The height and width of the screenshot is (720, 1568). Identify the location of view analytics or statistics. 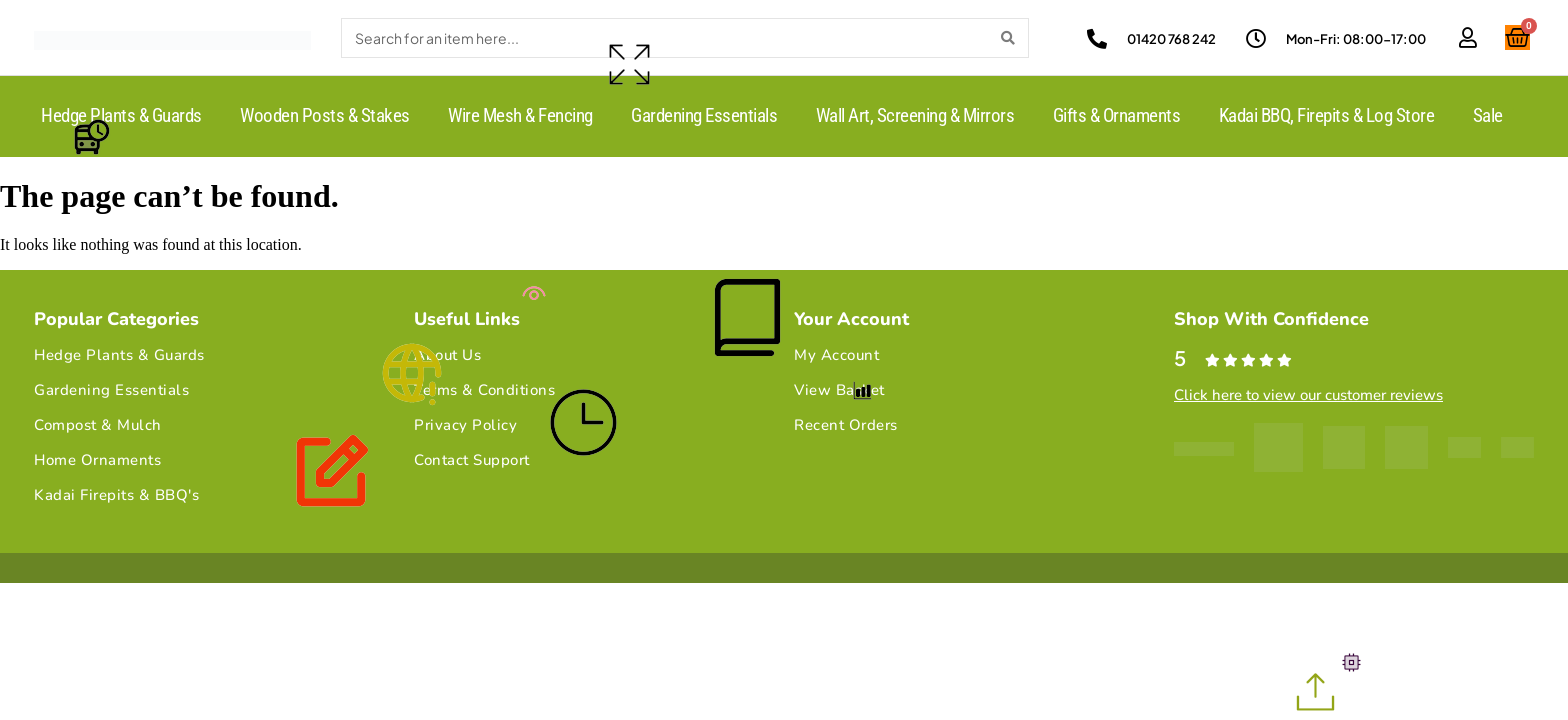
(862, 390).